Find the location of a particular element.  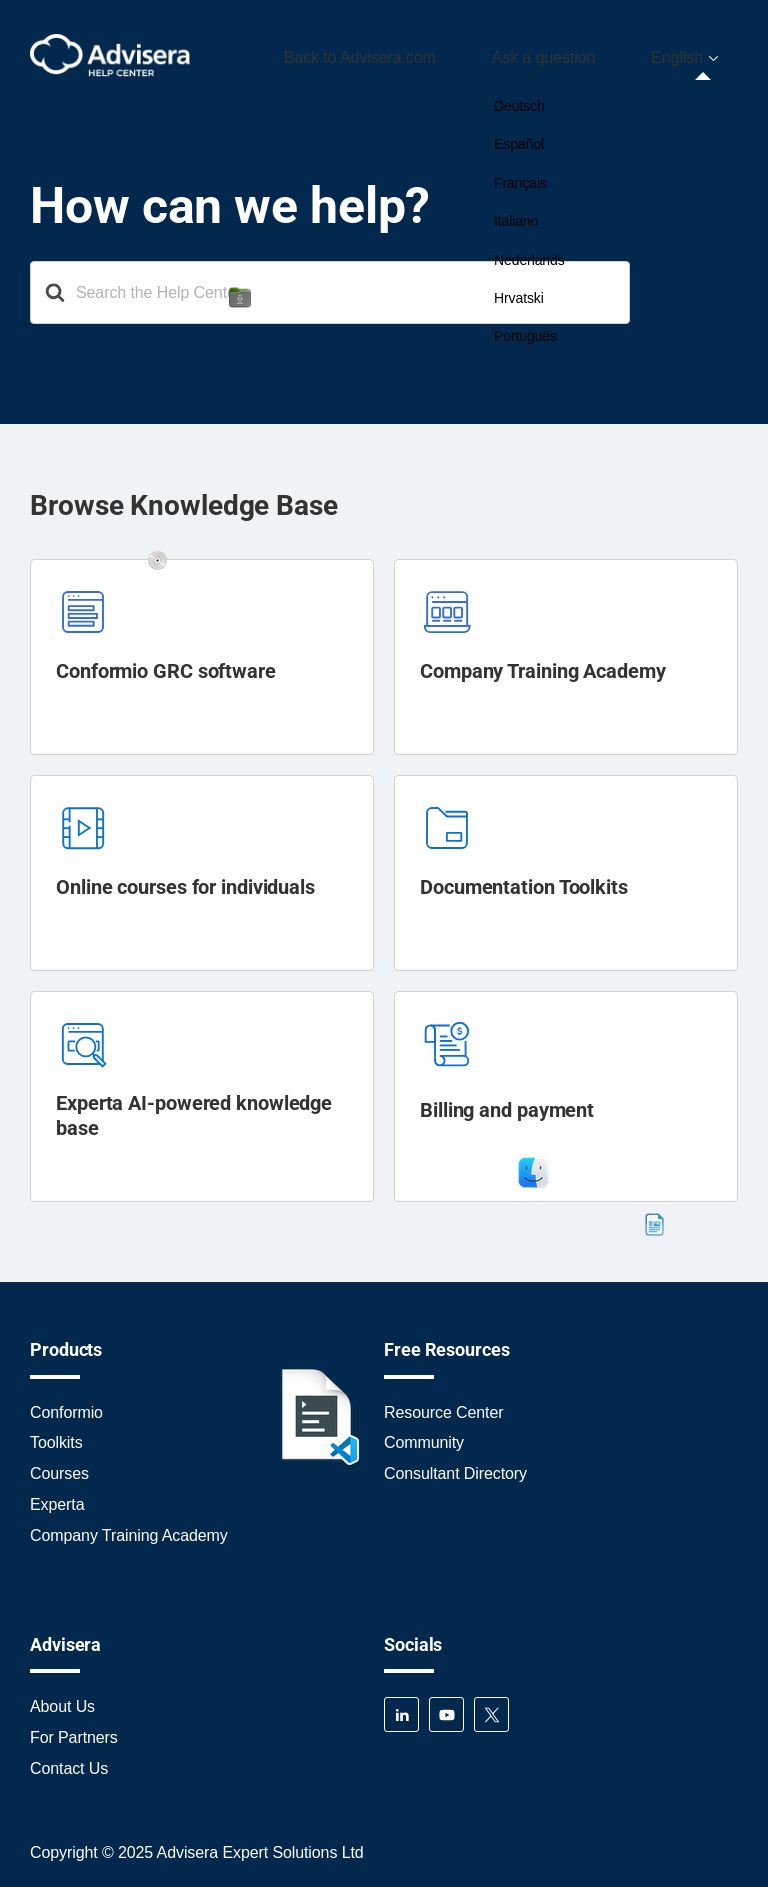

open a shell script file in Visual Studio Code is located at coordinates (316, 1416).